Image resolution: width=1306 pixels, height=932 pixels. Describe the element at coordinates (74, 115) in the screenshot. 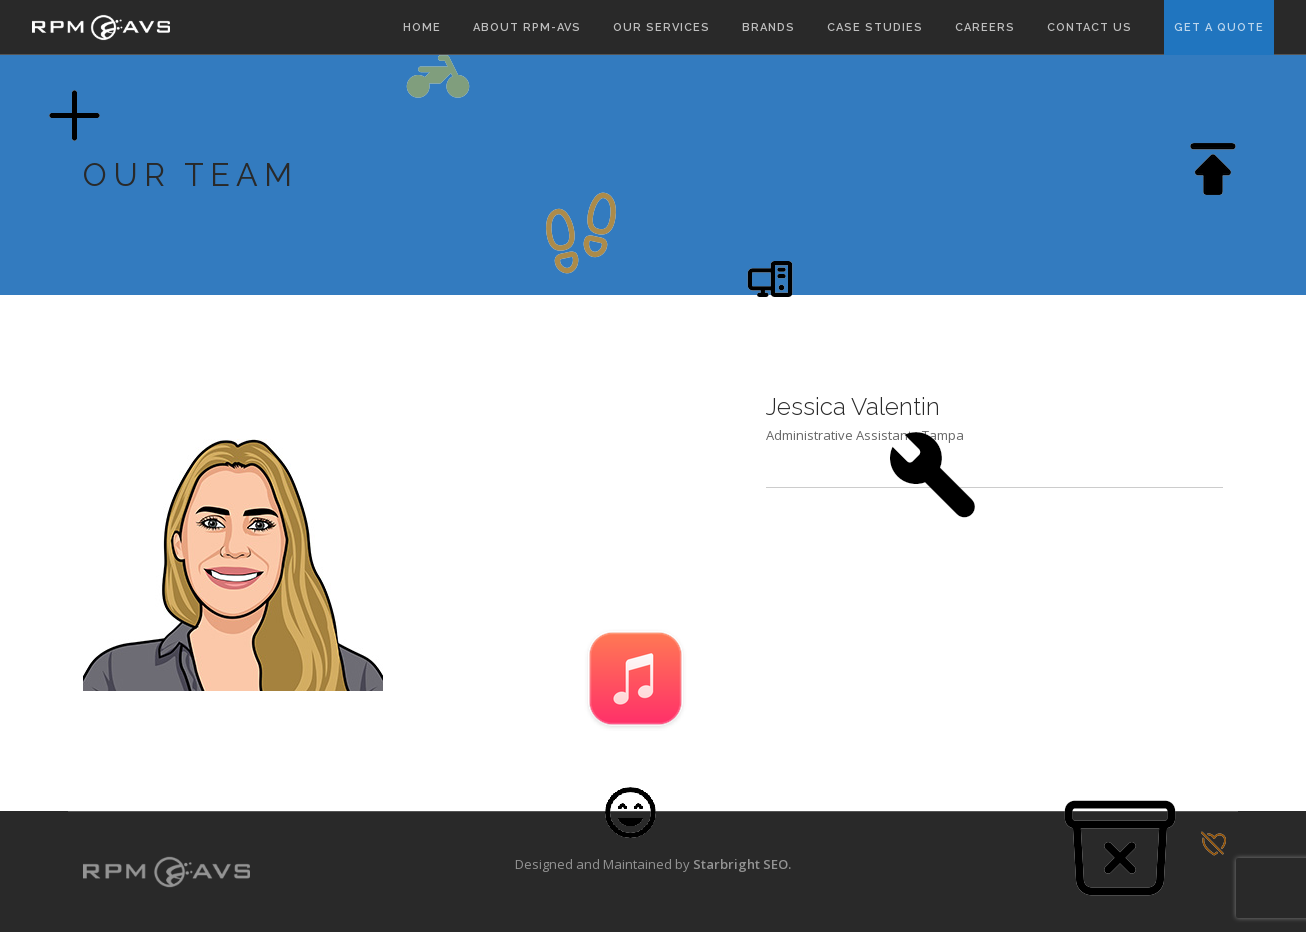

I see `add a new item` at that location.